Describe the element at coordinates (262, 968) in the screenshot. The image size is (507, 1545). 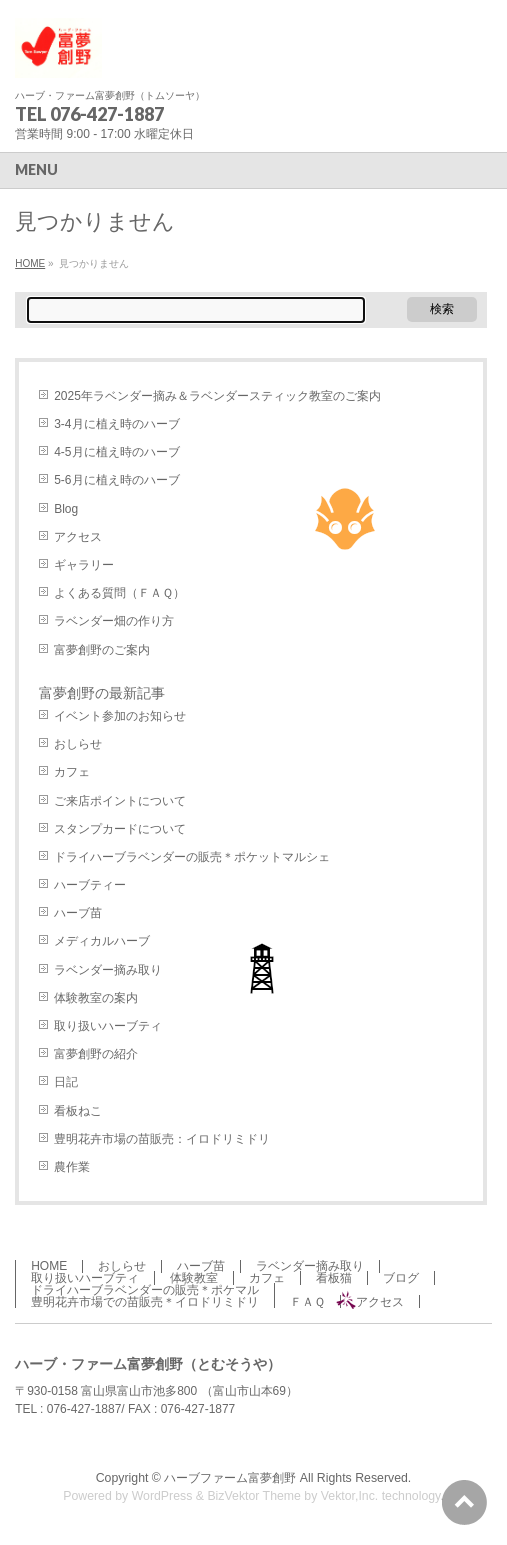
I see `view or access lookout points on a map` at that location.